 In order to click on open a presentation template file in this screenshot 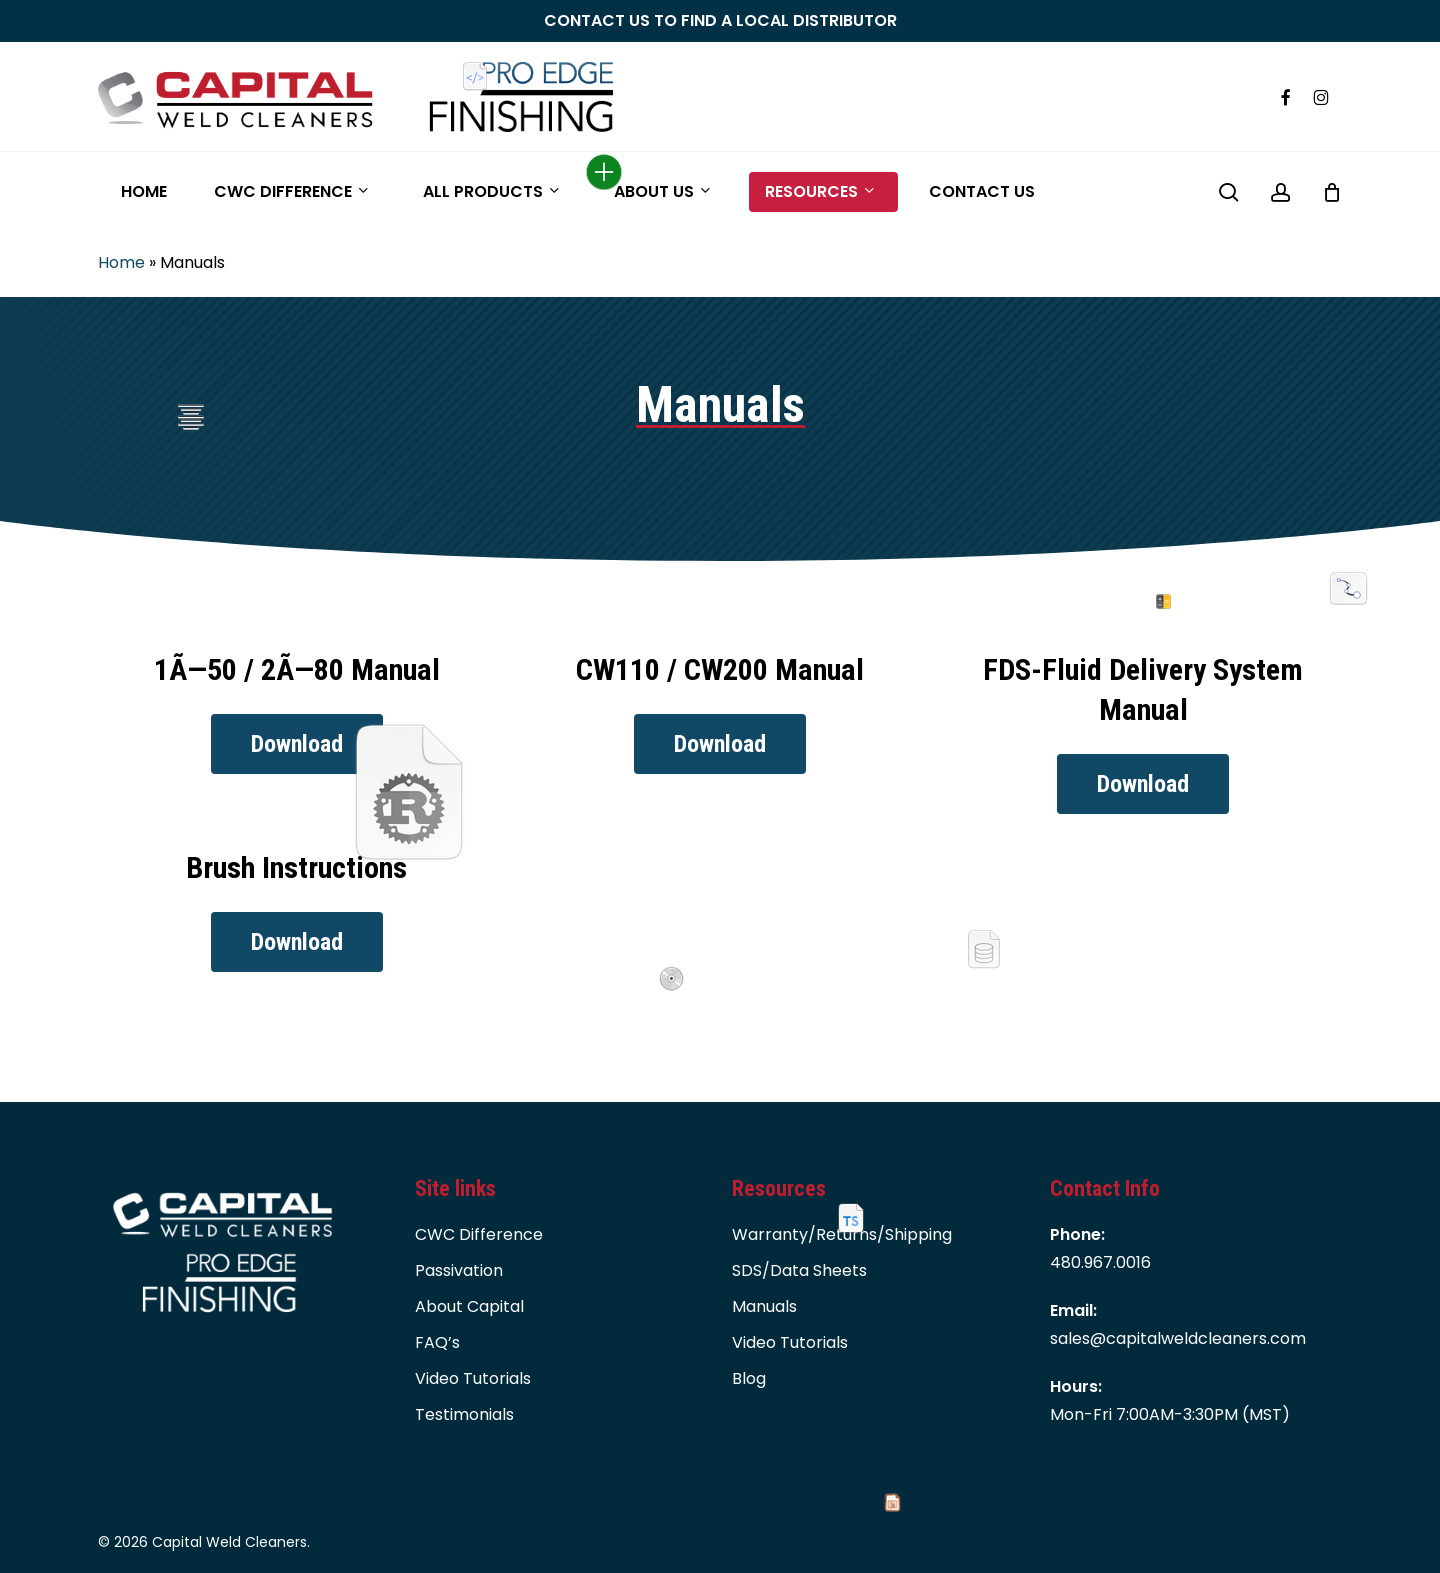, I will do `click(892, 1502)`.